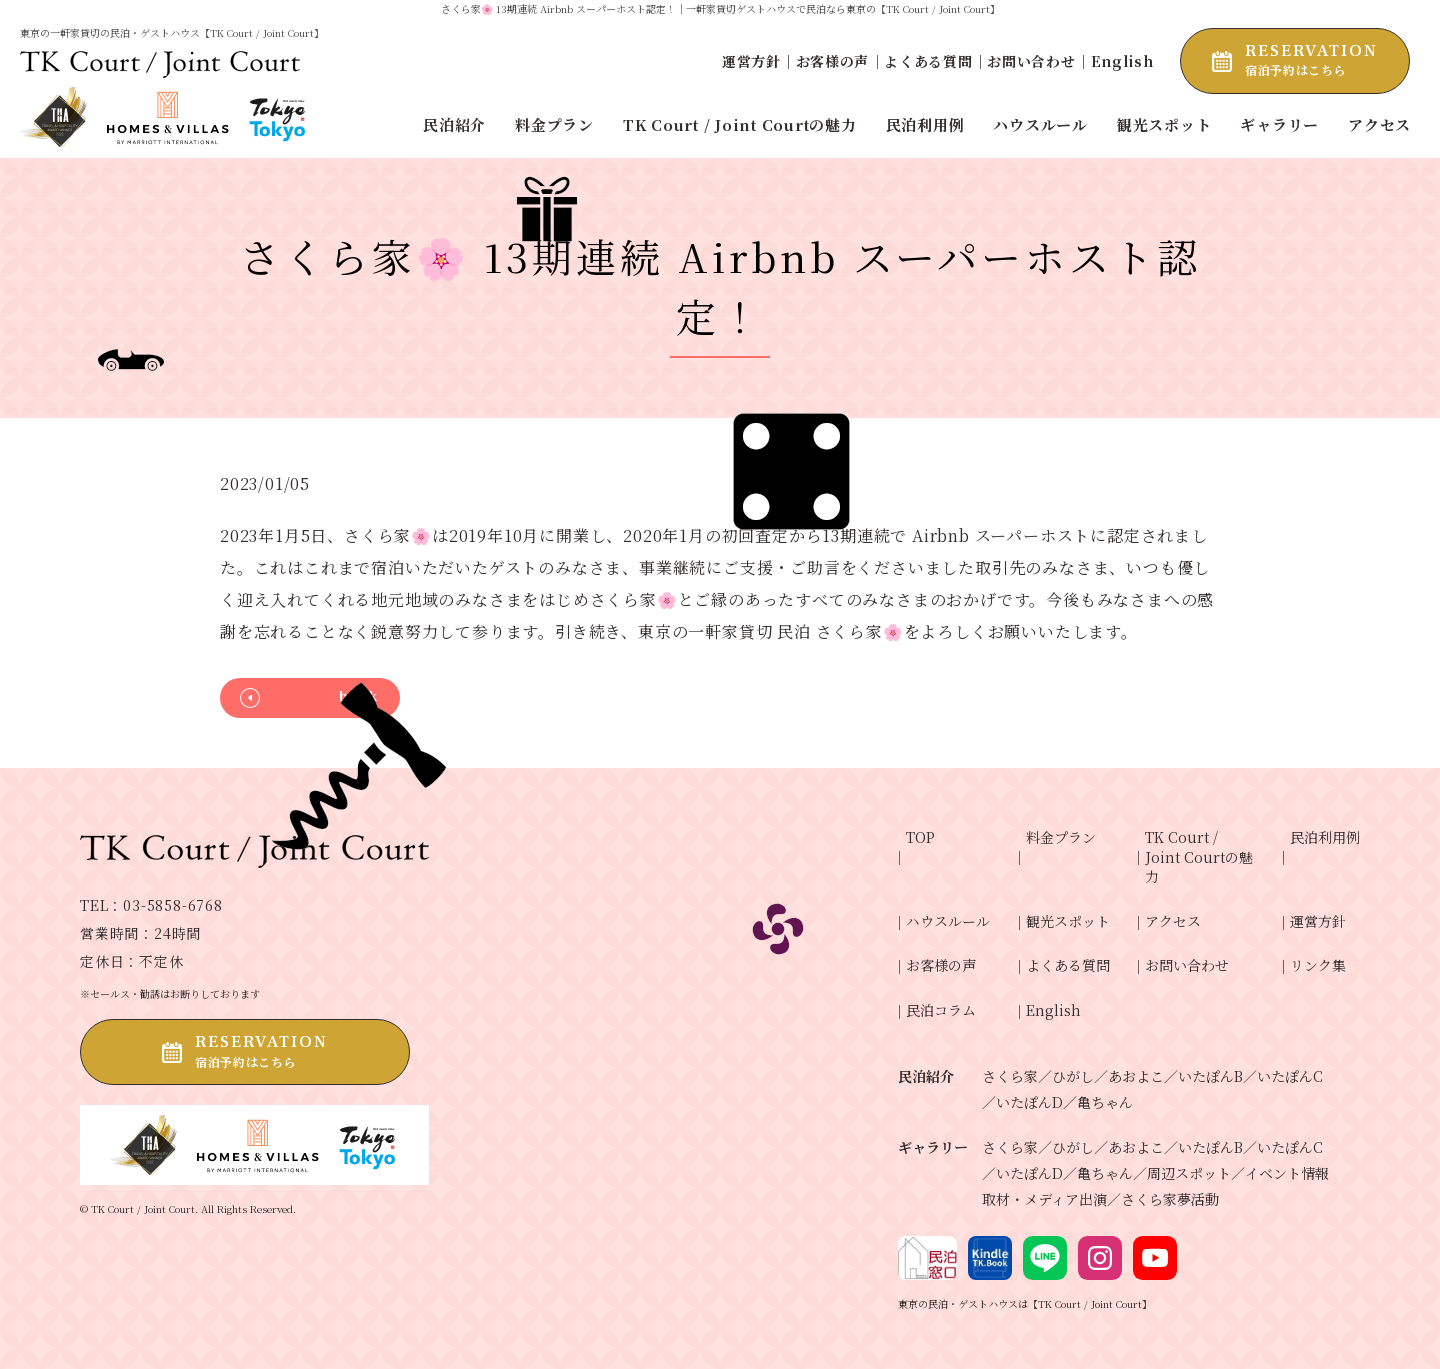 This screenshot has height=1369, width=1440. Describe the element at coordinates (791, 471) in the screenshot. I see `roll the dice or randomize` at that location.